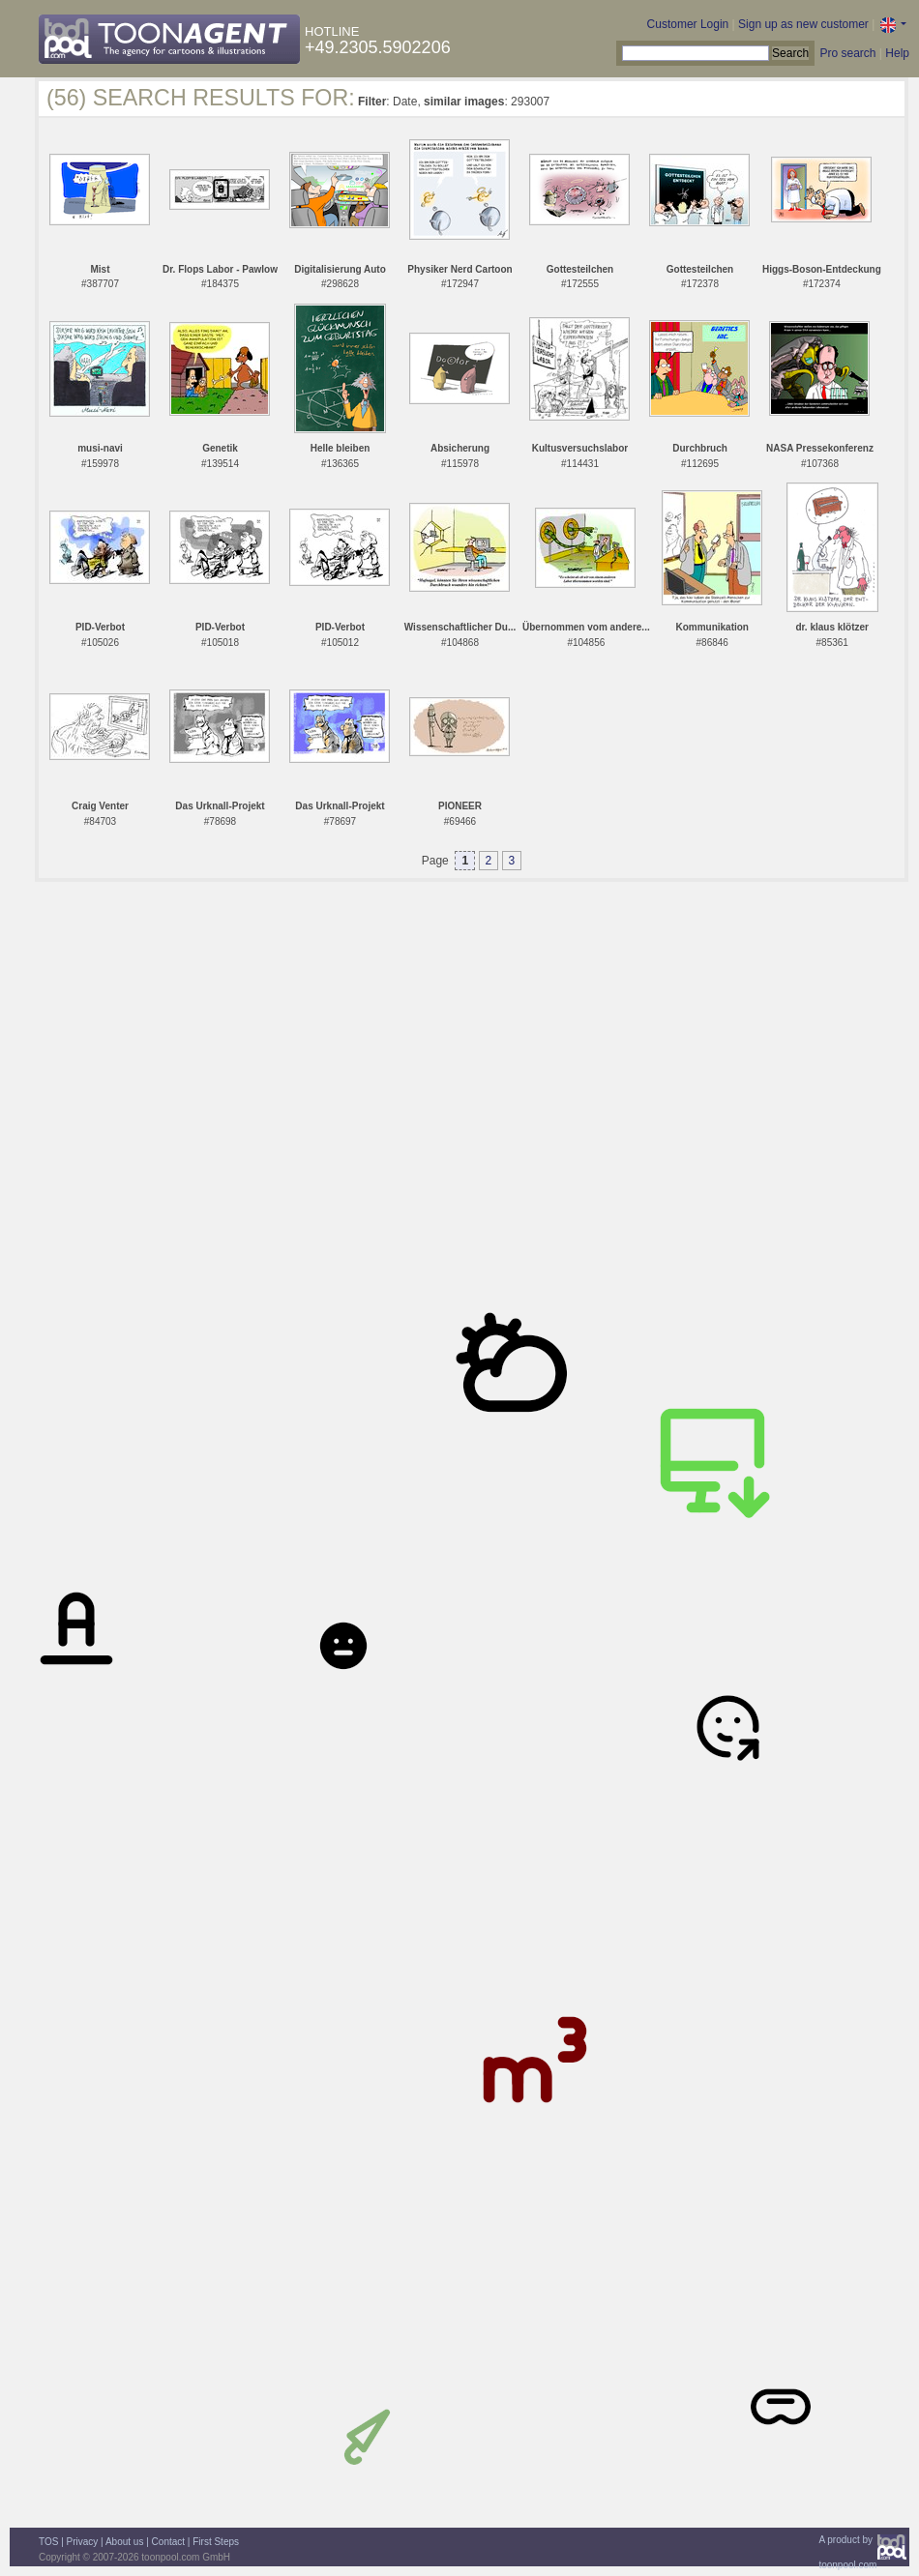 Image resolution: width=919 pixels, height=2576 pixels. I want to click on view current weather conditions, so click(511, 1363).